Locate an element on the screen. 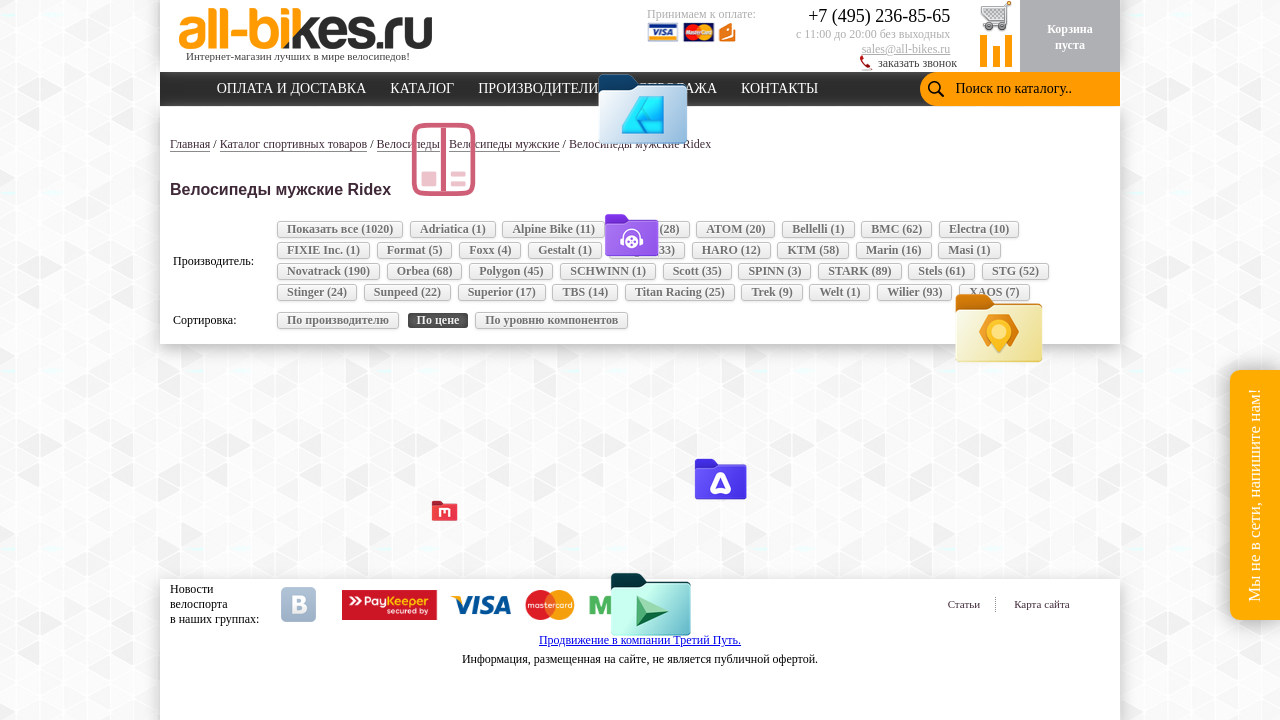 Image resolution: width=1280 pixels, height=720 pixels. open microsoft dynamics 365 field service folder is located at coordinates (998, 330).